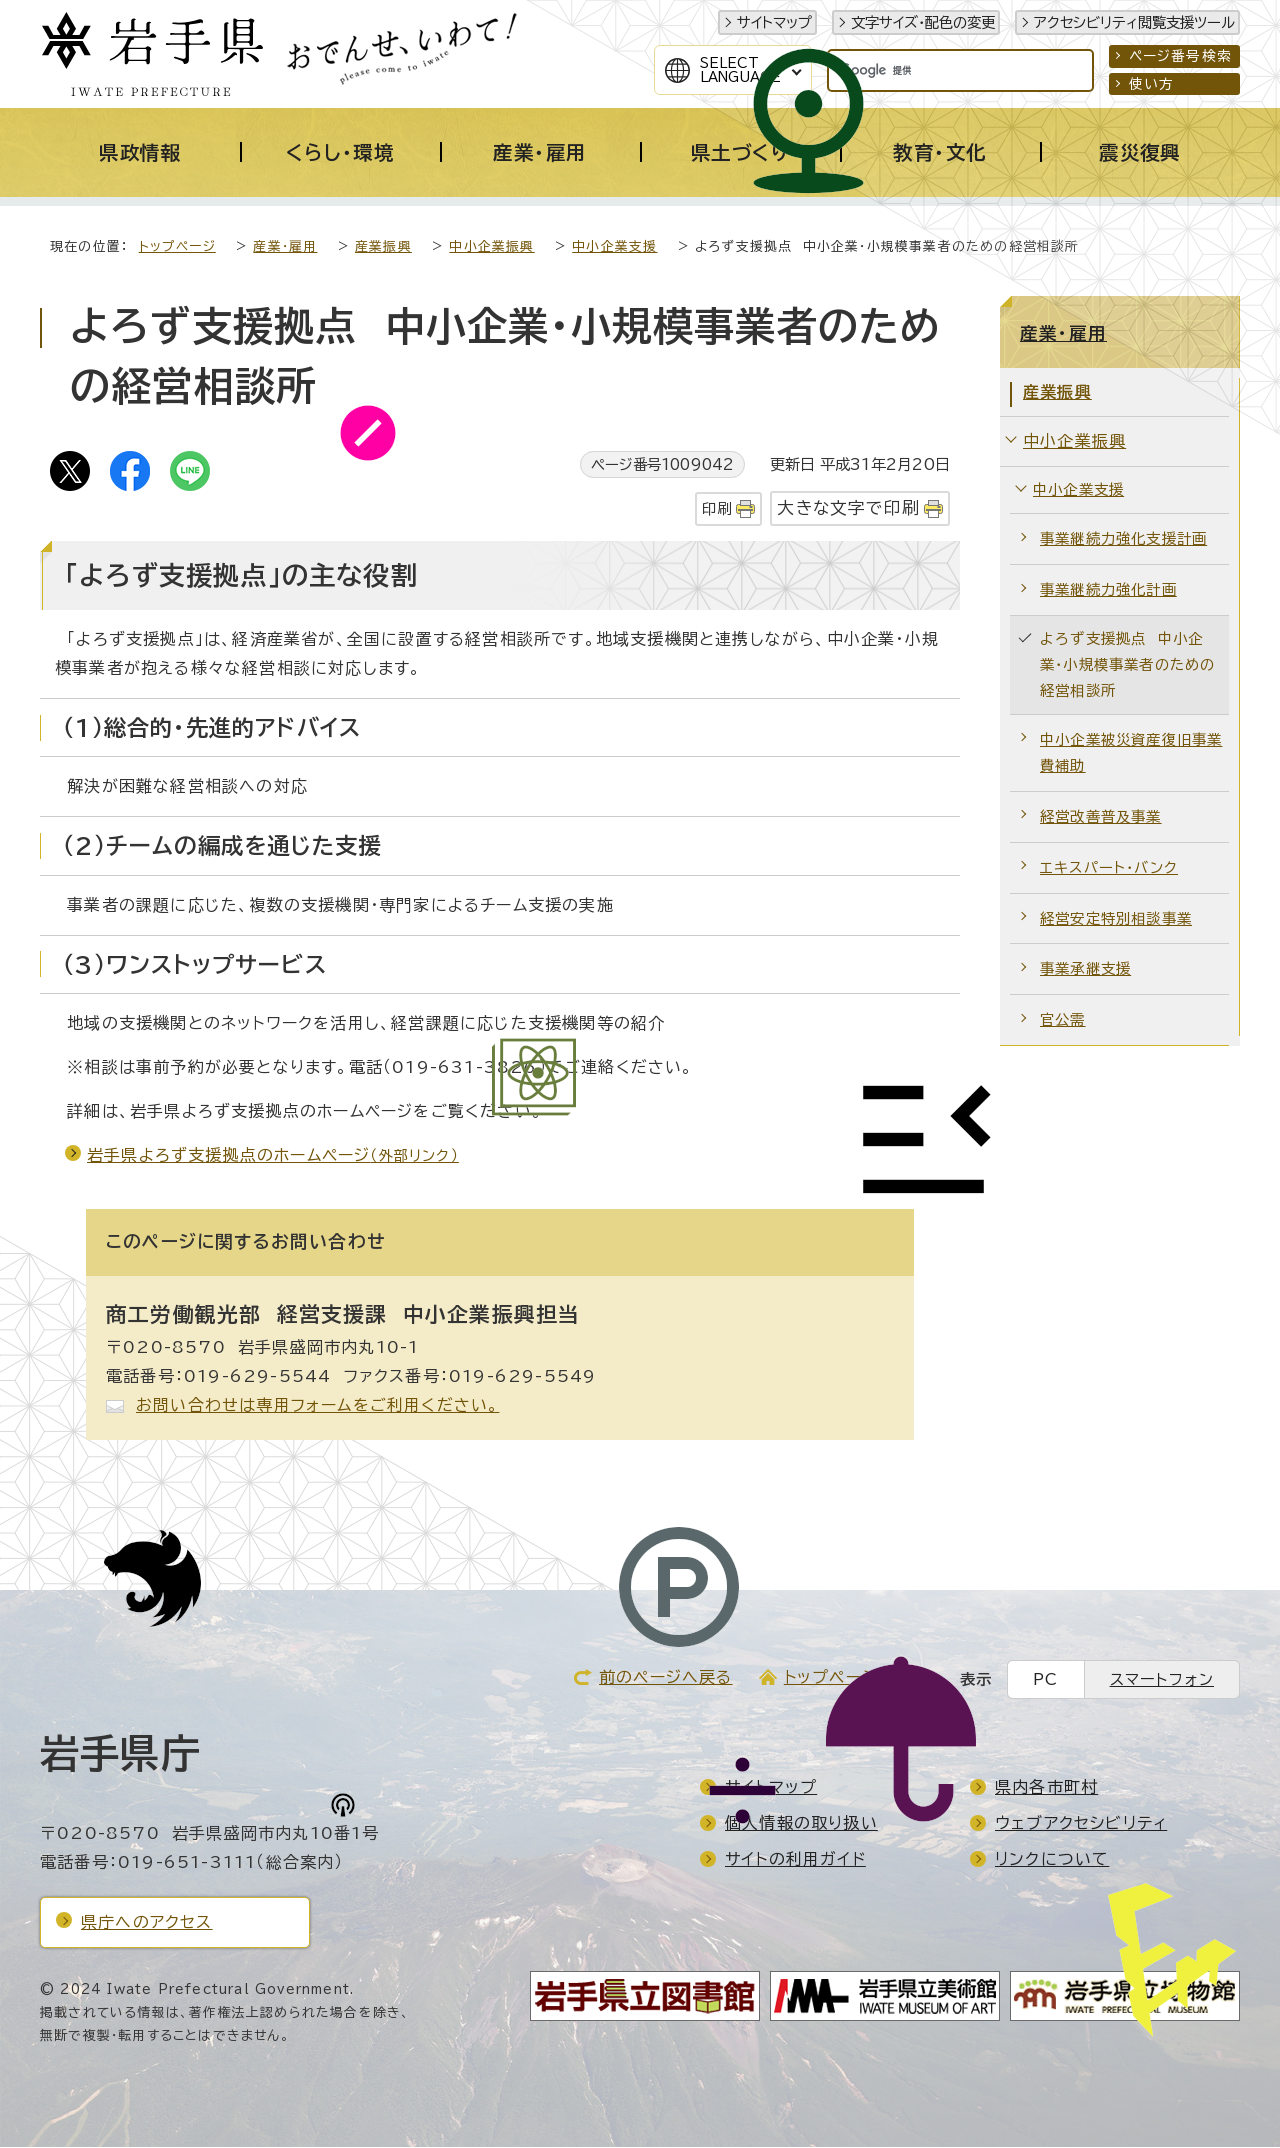 The image size is (1280, 2148). Describe the element at coordinates (901, 1739) in the screenshot. I see `view weather protection or rain forecast` at that location.